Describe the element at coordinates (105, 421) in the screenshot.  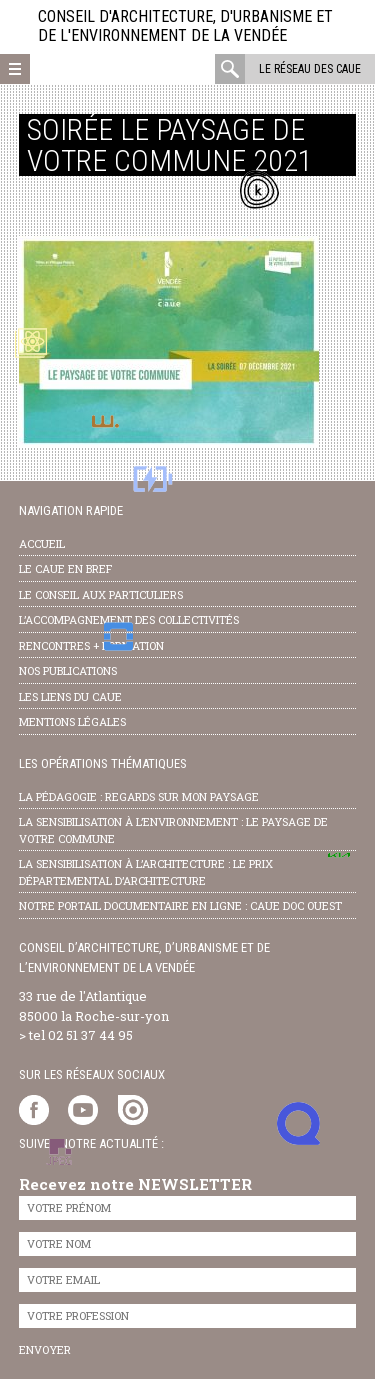
I see `wagmi cryptocurrency/web3 library logo` at that location.